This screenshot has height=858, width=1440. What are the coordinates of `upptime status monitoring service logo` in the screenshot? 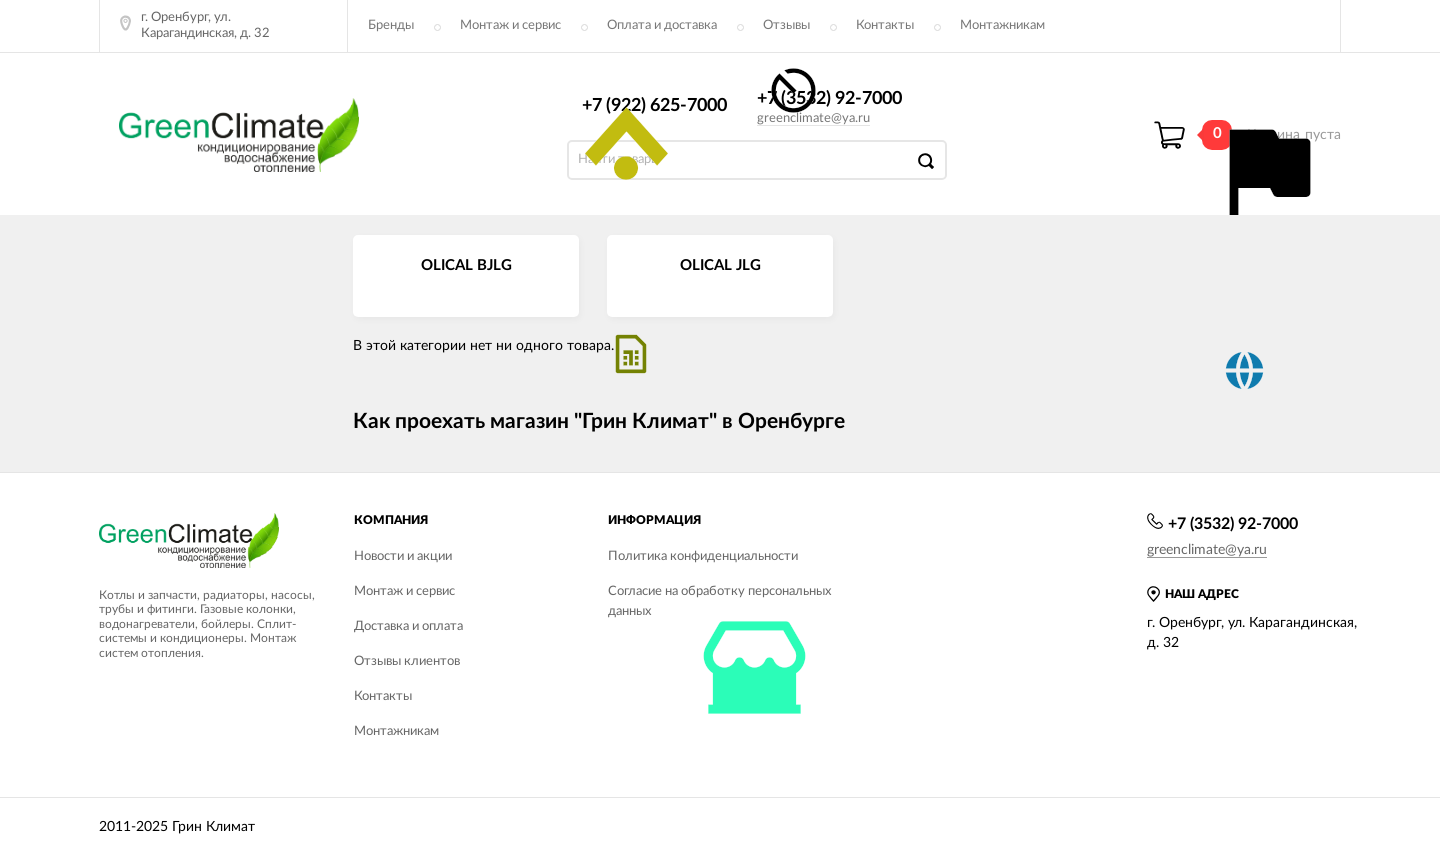 It's located at (626, 143).